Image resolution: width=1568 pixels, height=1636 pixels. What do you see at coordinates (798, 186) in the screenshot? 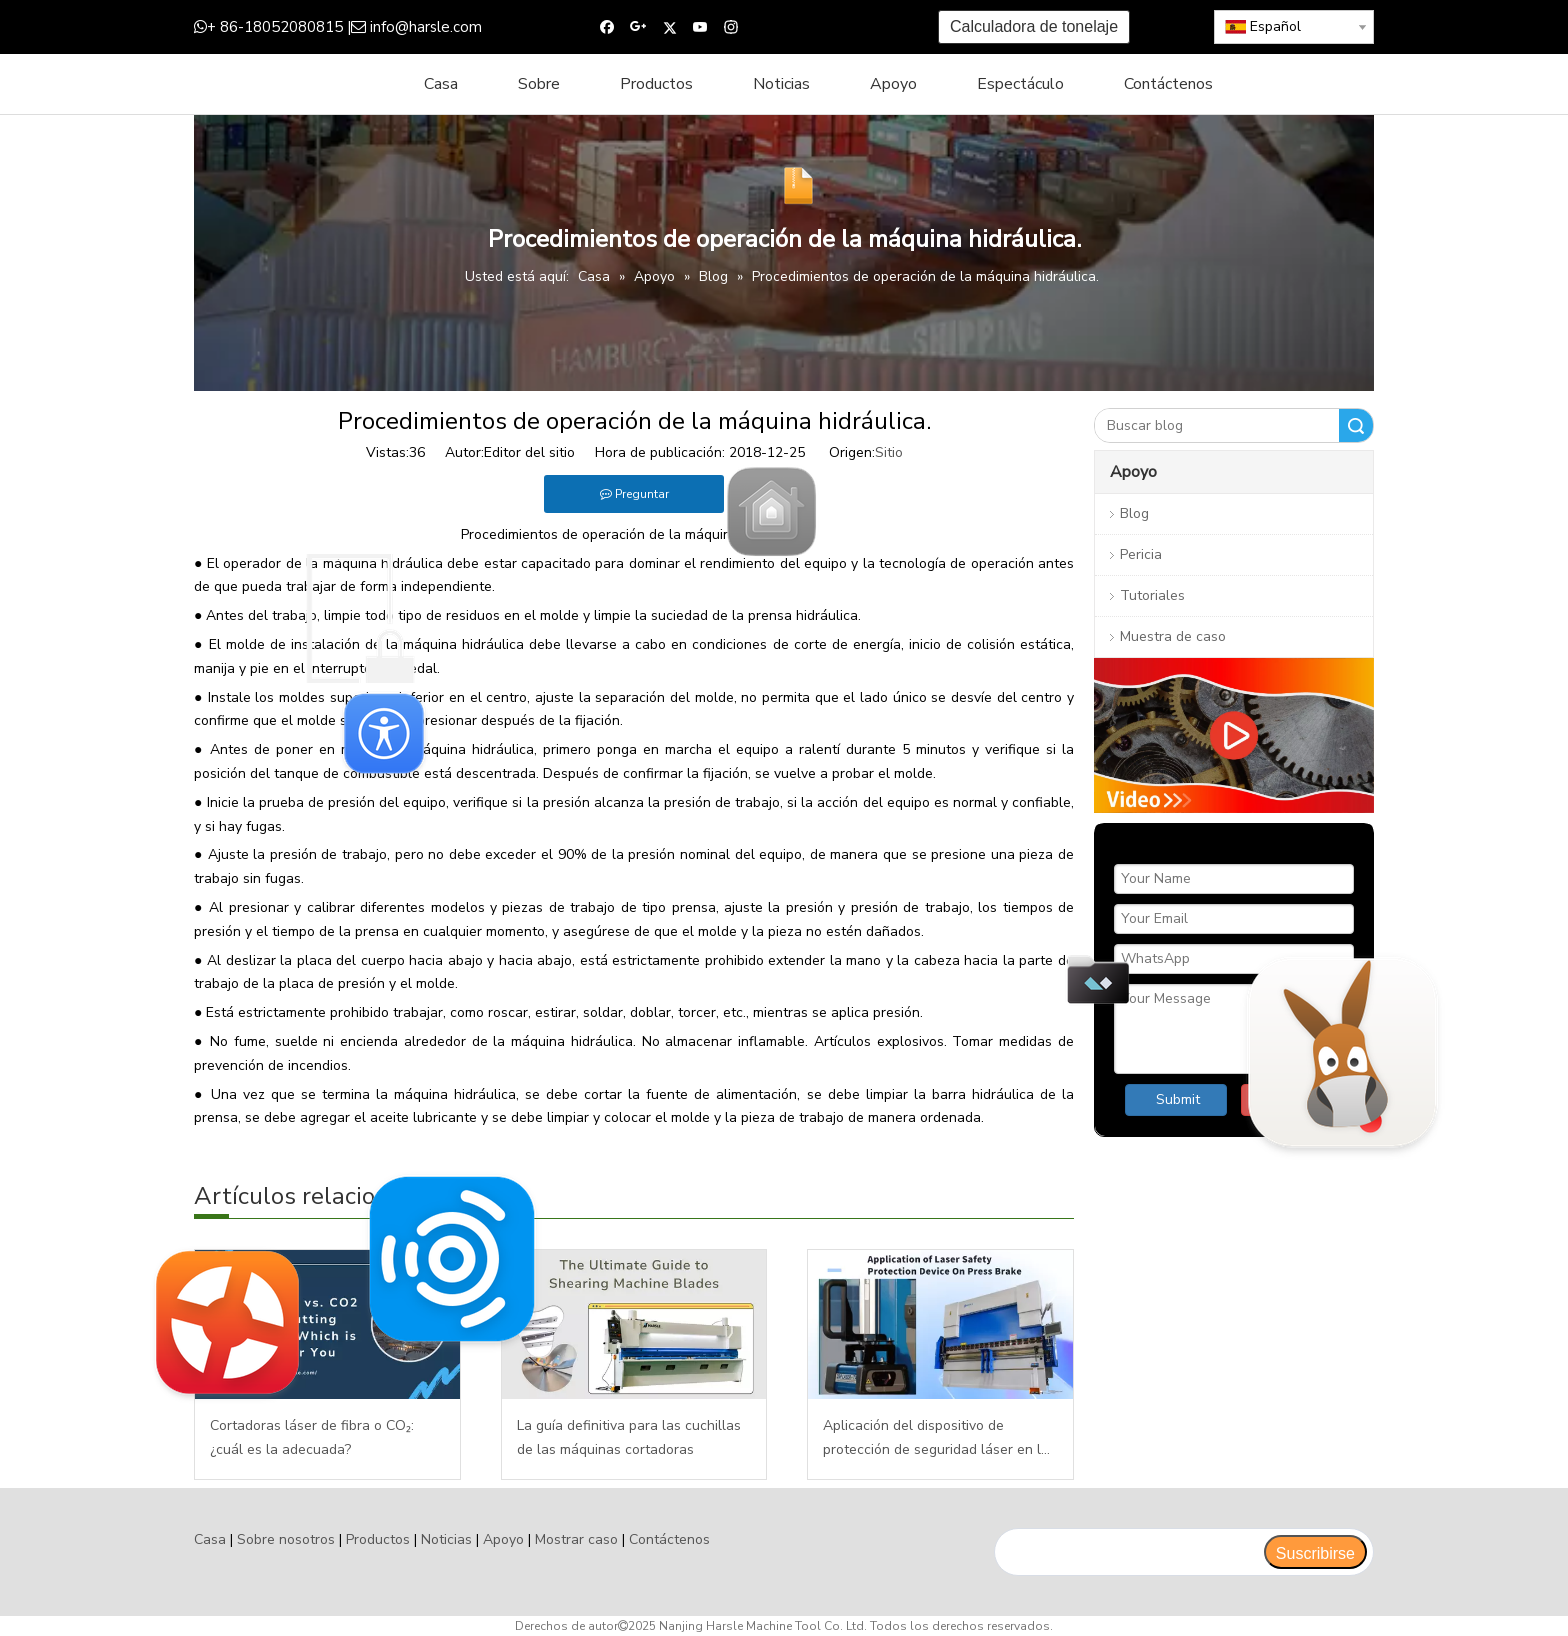
I see `a compressed package or archive file` at bounding box center [798, 186].